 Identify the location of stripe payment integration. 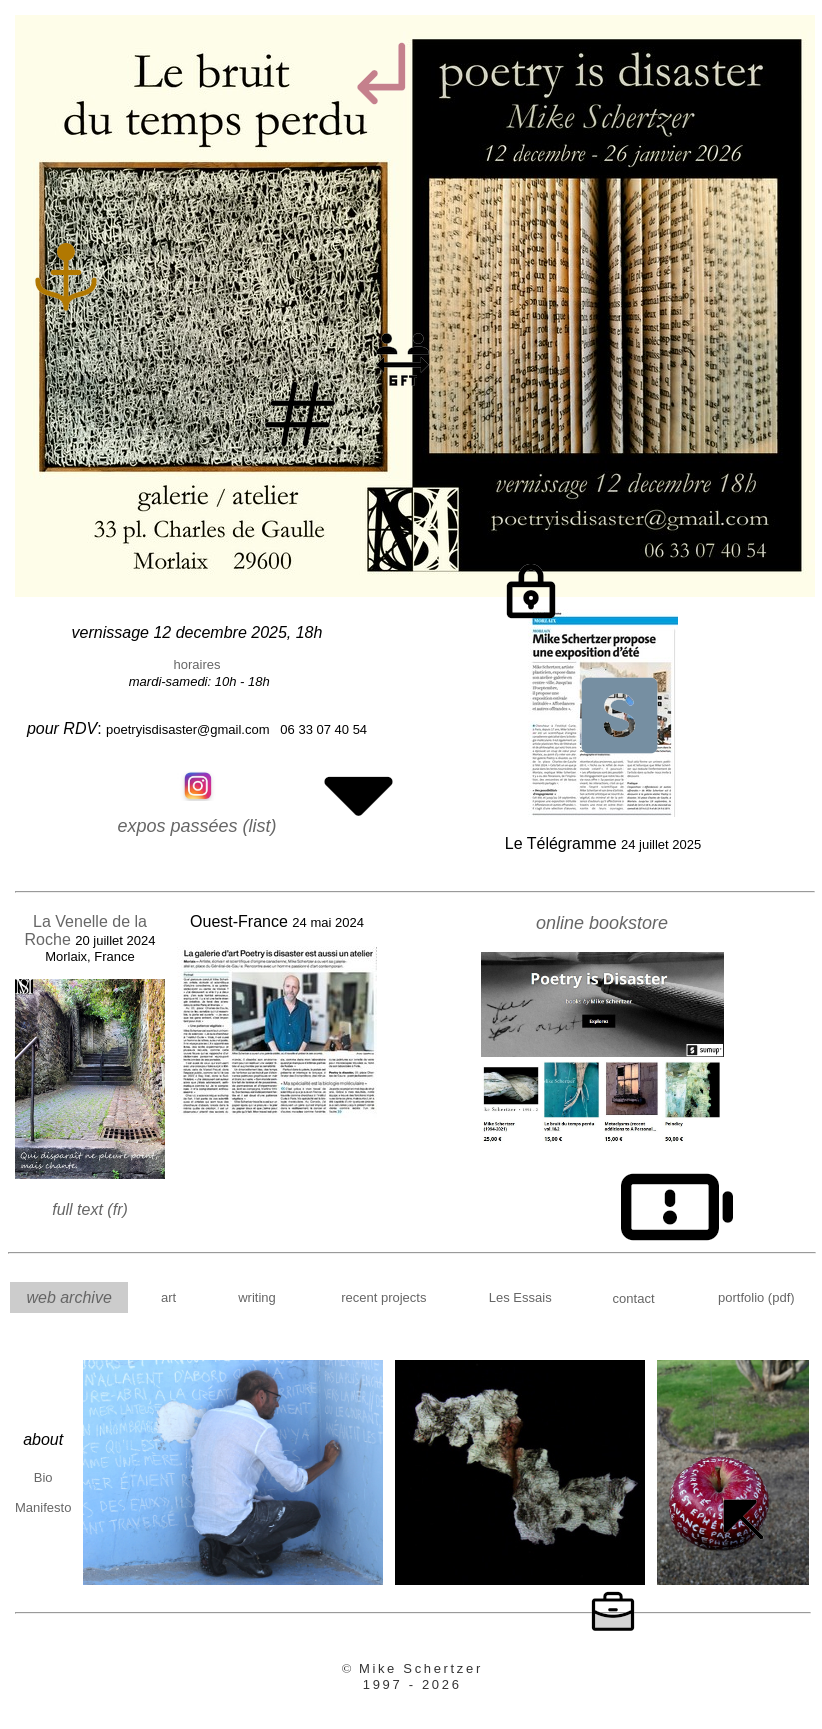
(619, 715).